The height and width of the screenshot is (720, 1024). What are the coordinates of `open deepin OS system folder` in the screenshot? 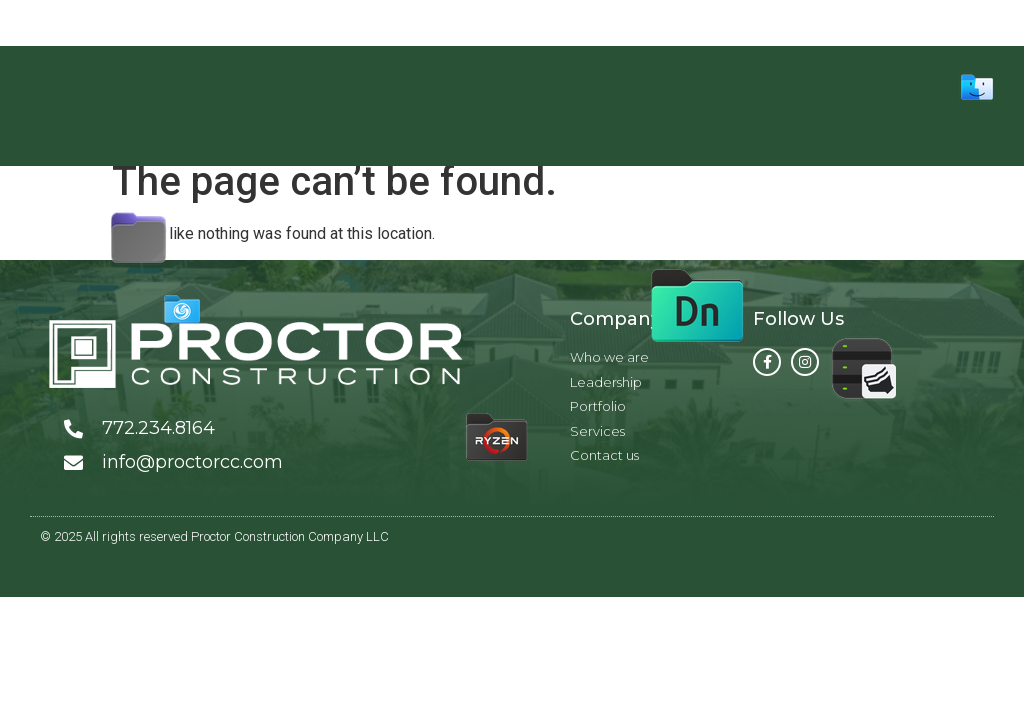 It's located at (182, 310).